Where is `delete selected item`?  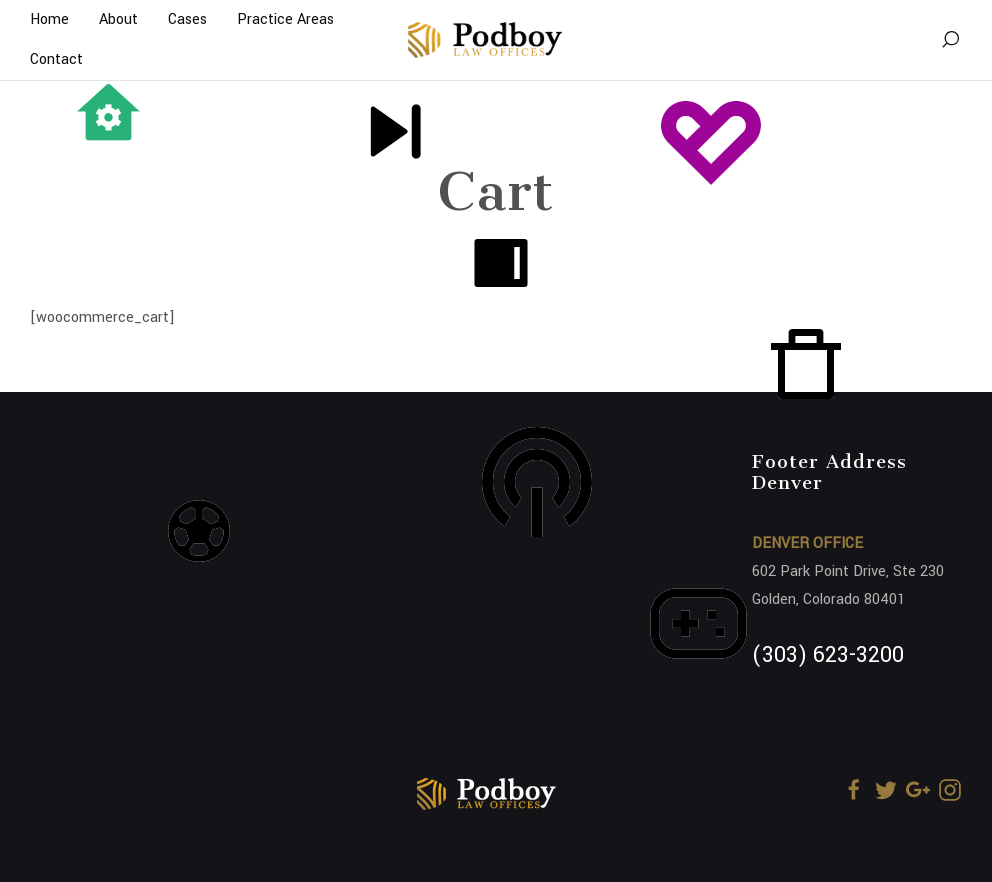
delete selected item is located at coordinates (806, 364).